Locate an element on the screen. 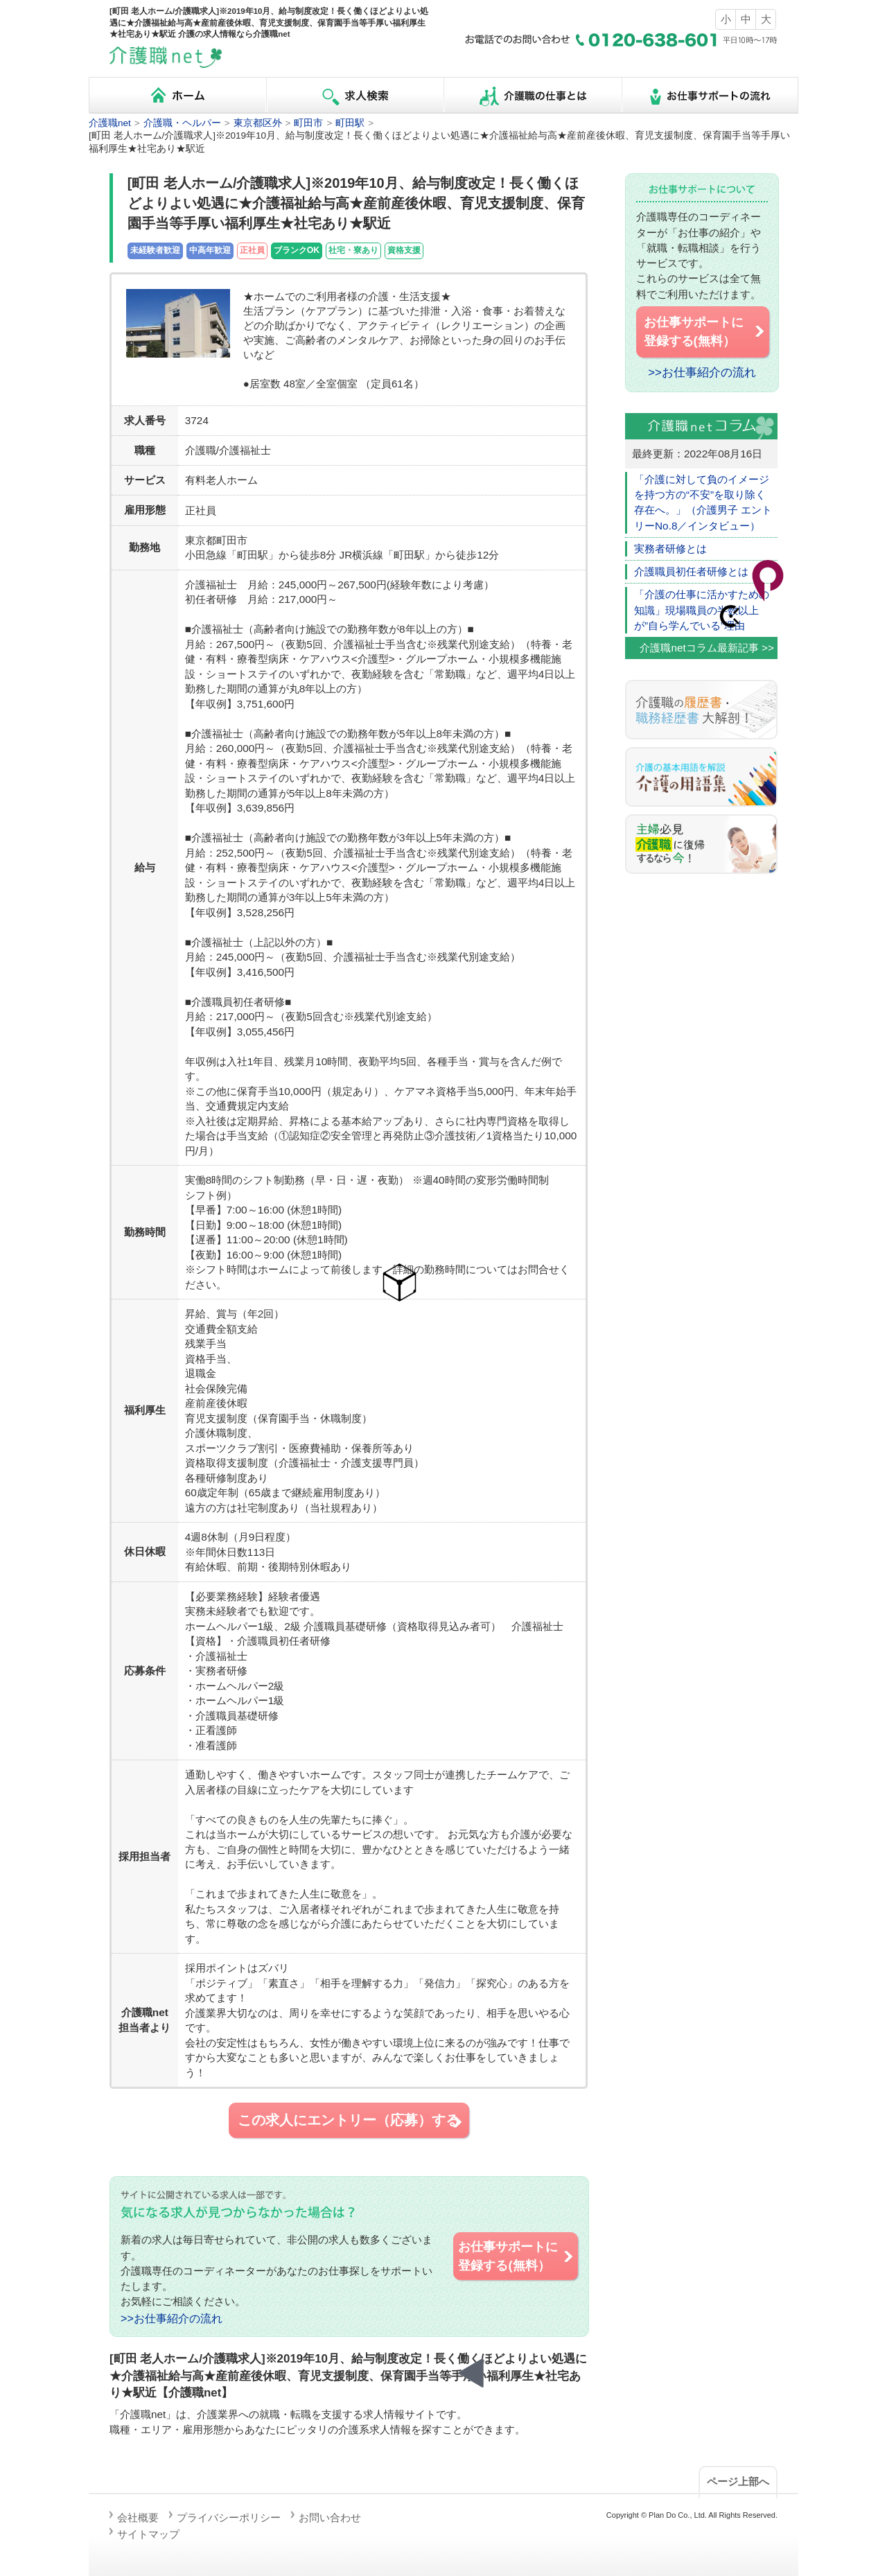  play media in reverse is located at coordinates (473, 2373).